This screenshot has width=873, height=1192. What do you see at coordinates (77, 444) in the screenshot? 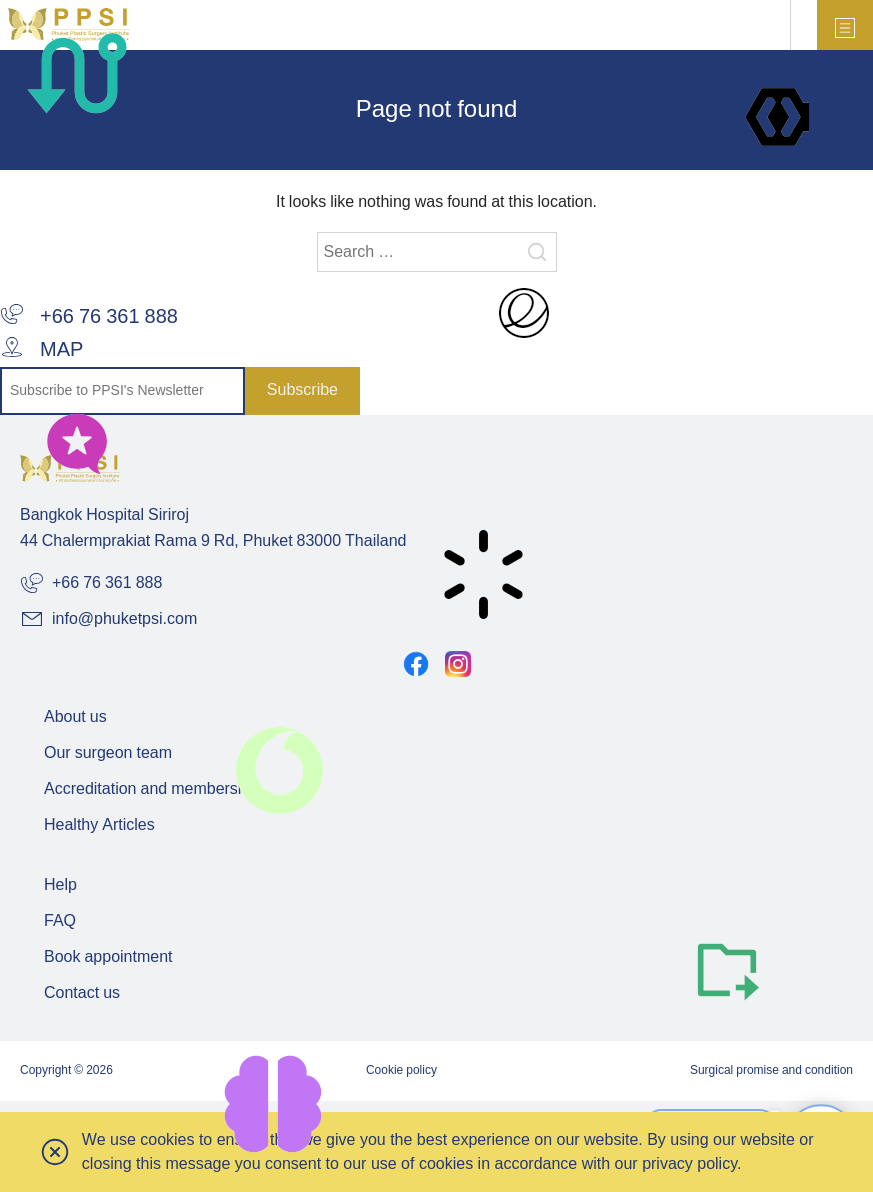
I see `micro.blog social platform logo` at bounding box center [77, 444].